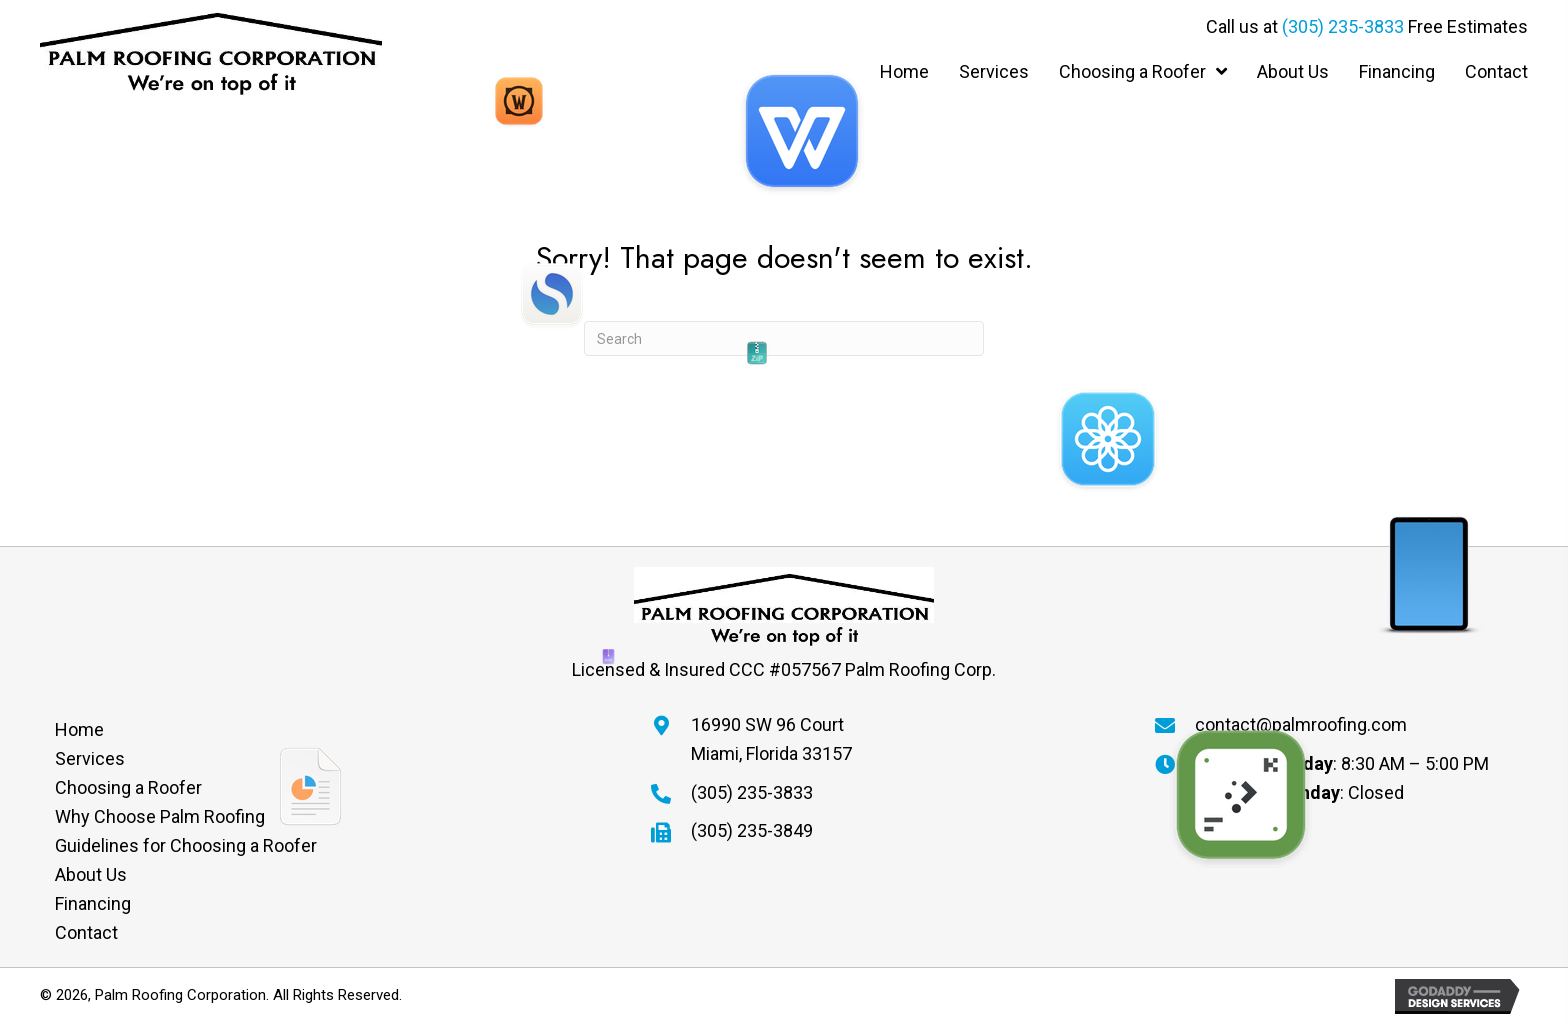  I want to click on open simplenote app, so click(552, 294).